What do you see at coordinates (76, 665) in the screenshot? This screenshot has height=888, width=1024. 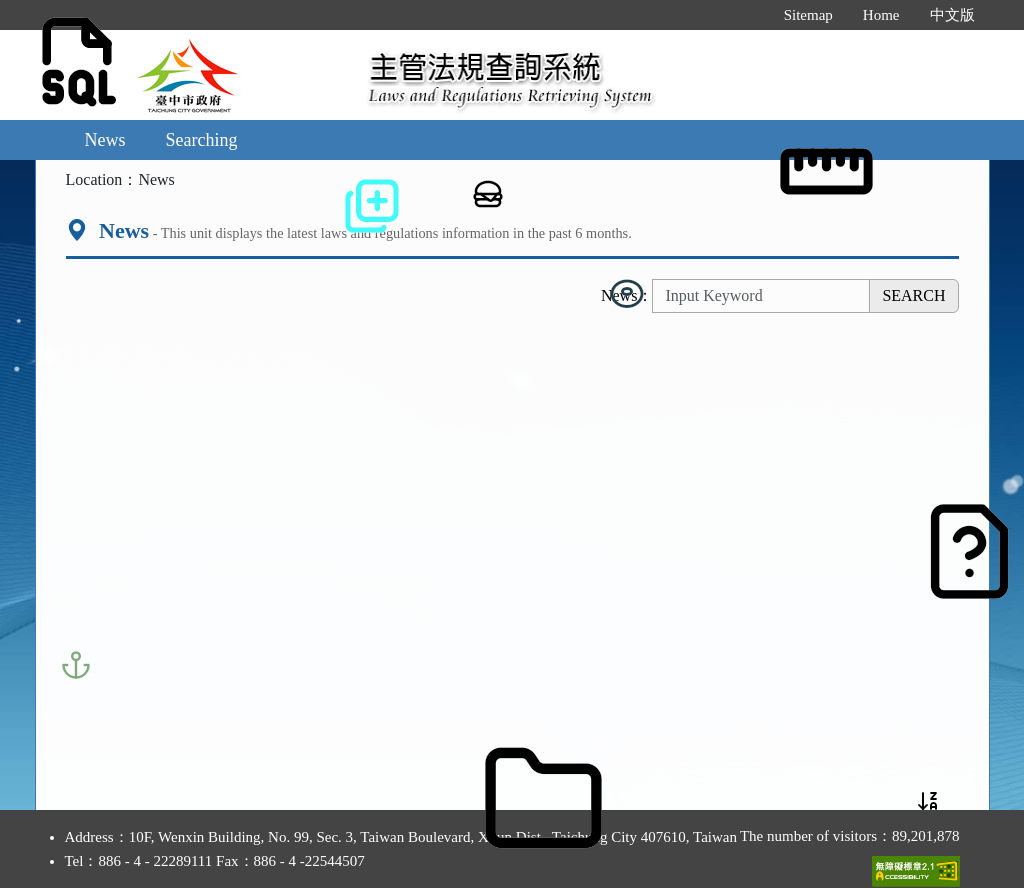 I see `anchor a component or element in place` at bounding box center [76, 665].